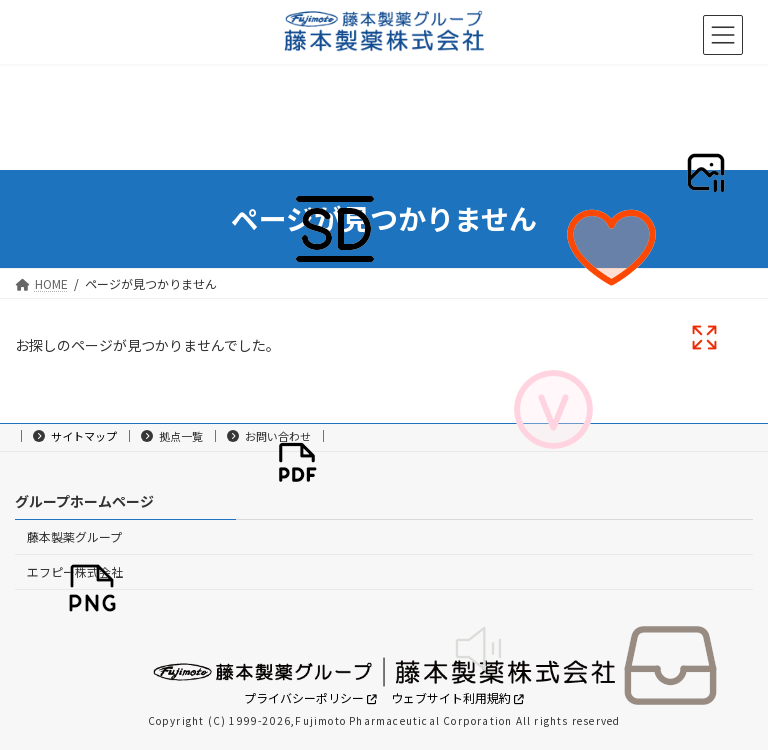 The width and height of the screenshot is (768, 750). What do you see at coordinates (477, 648) in the screenshot?
I see `increase or adjust volume level` at bounding box center [477, 648].